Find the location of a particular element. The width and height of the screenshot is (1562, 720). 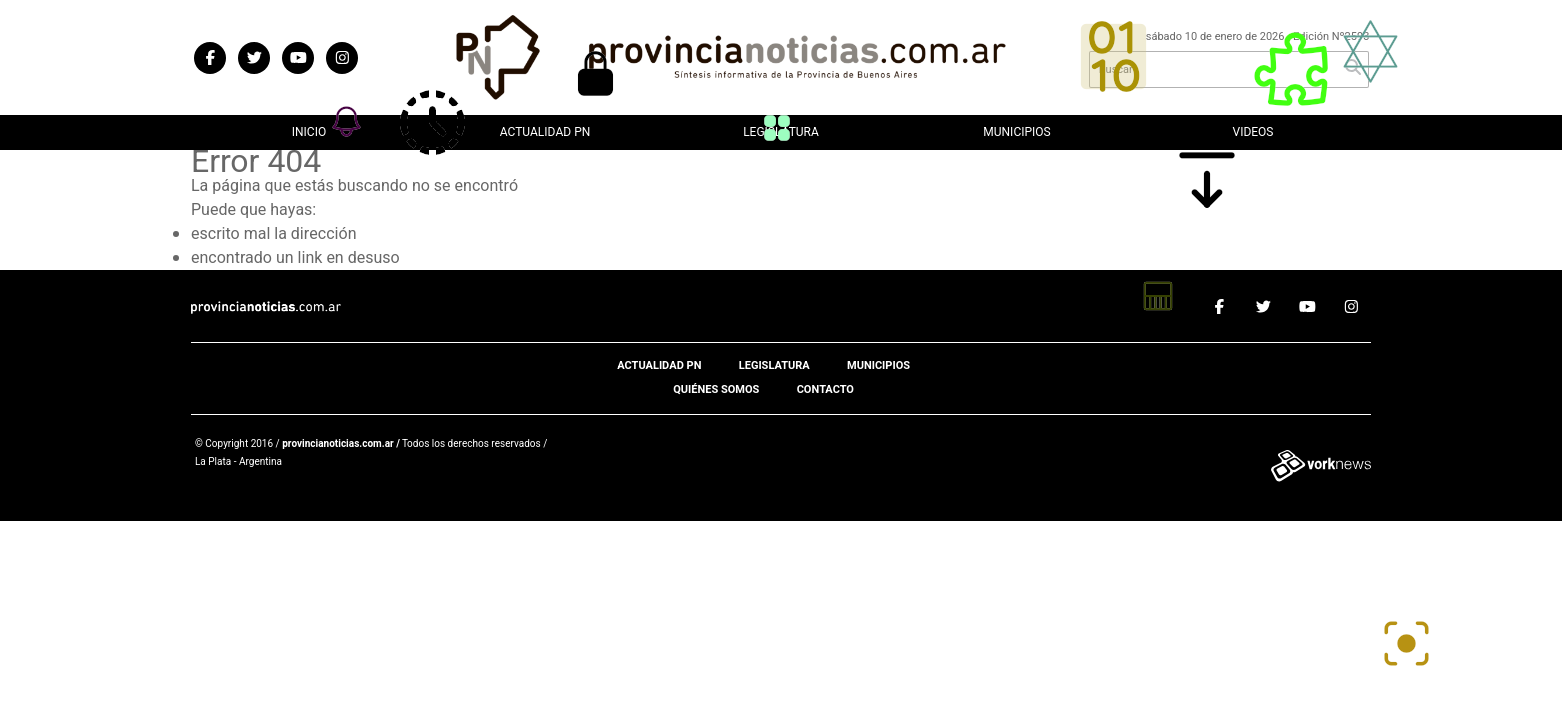

toggle bottom panel visibility is located at coordinates (1158, 296).